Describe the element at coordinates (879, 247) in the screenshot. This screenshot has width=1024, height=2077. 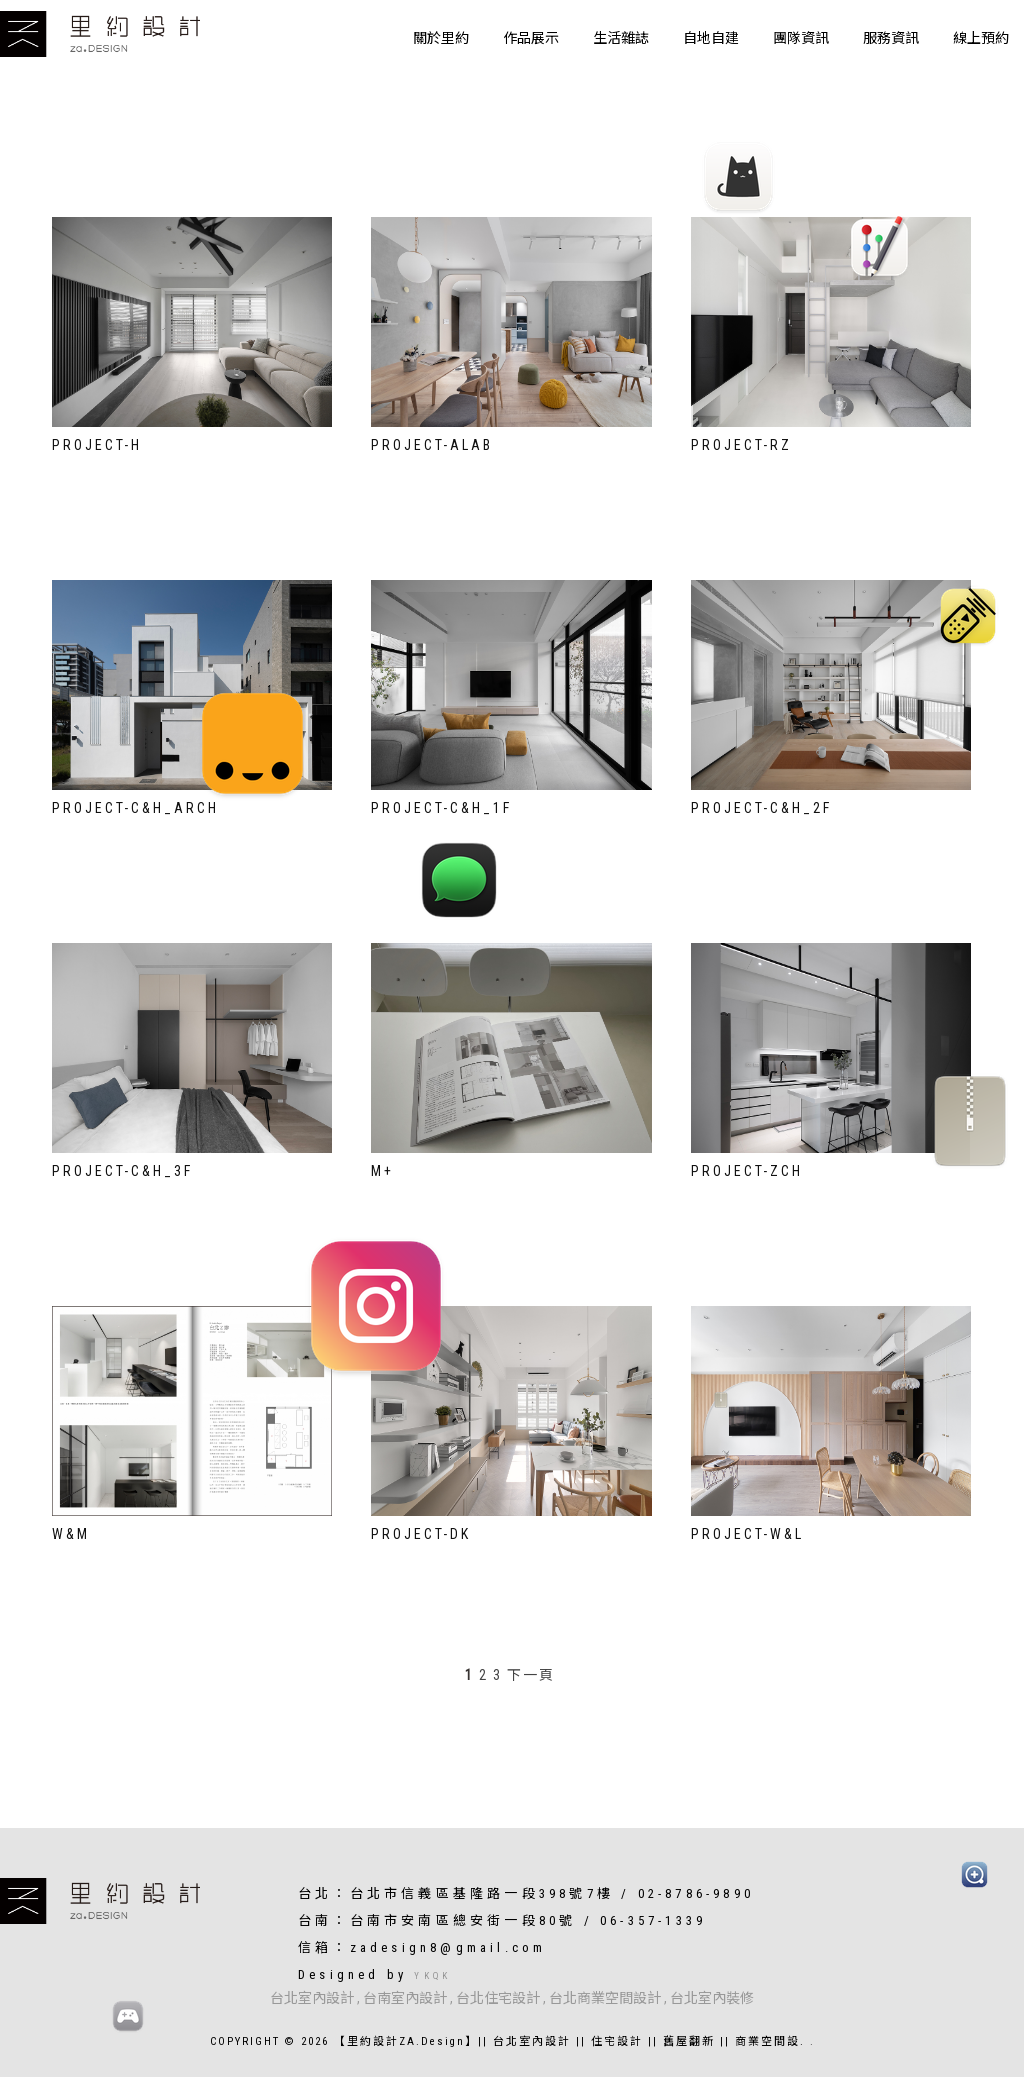
I see `open commit, a git commit message editor` at that location.